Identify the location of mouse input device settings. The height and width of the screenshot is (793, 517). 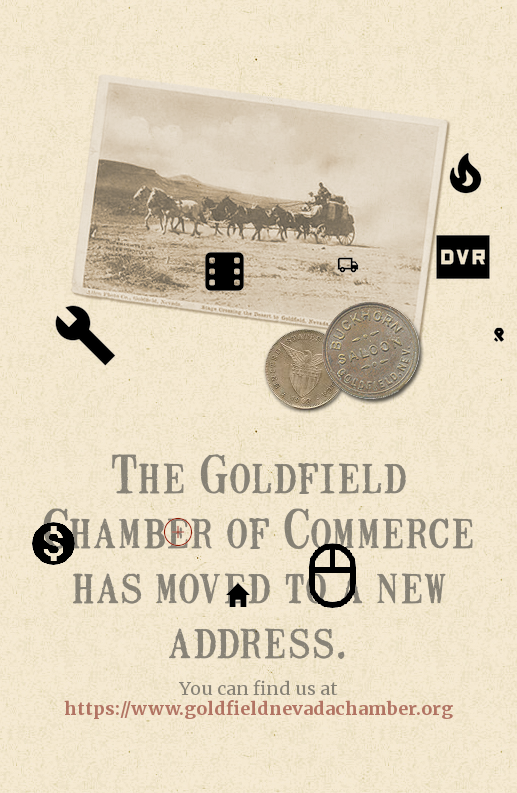
(332, 575).